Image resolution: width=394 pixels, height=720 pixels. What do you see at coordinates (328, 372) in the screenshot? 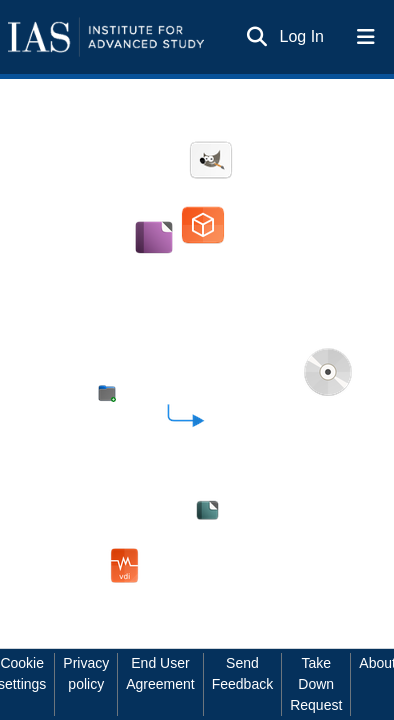
I see `indicates a blu-ray disc or optical media device` at bounding box center [328, 372].